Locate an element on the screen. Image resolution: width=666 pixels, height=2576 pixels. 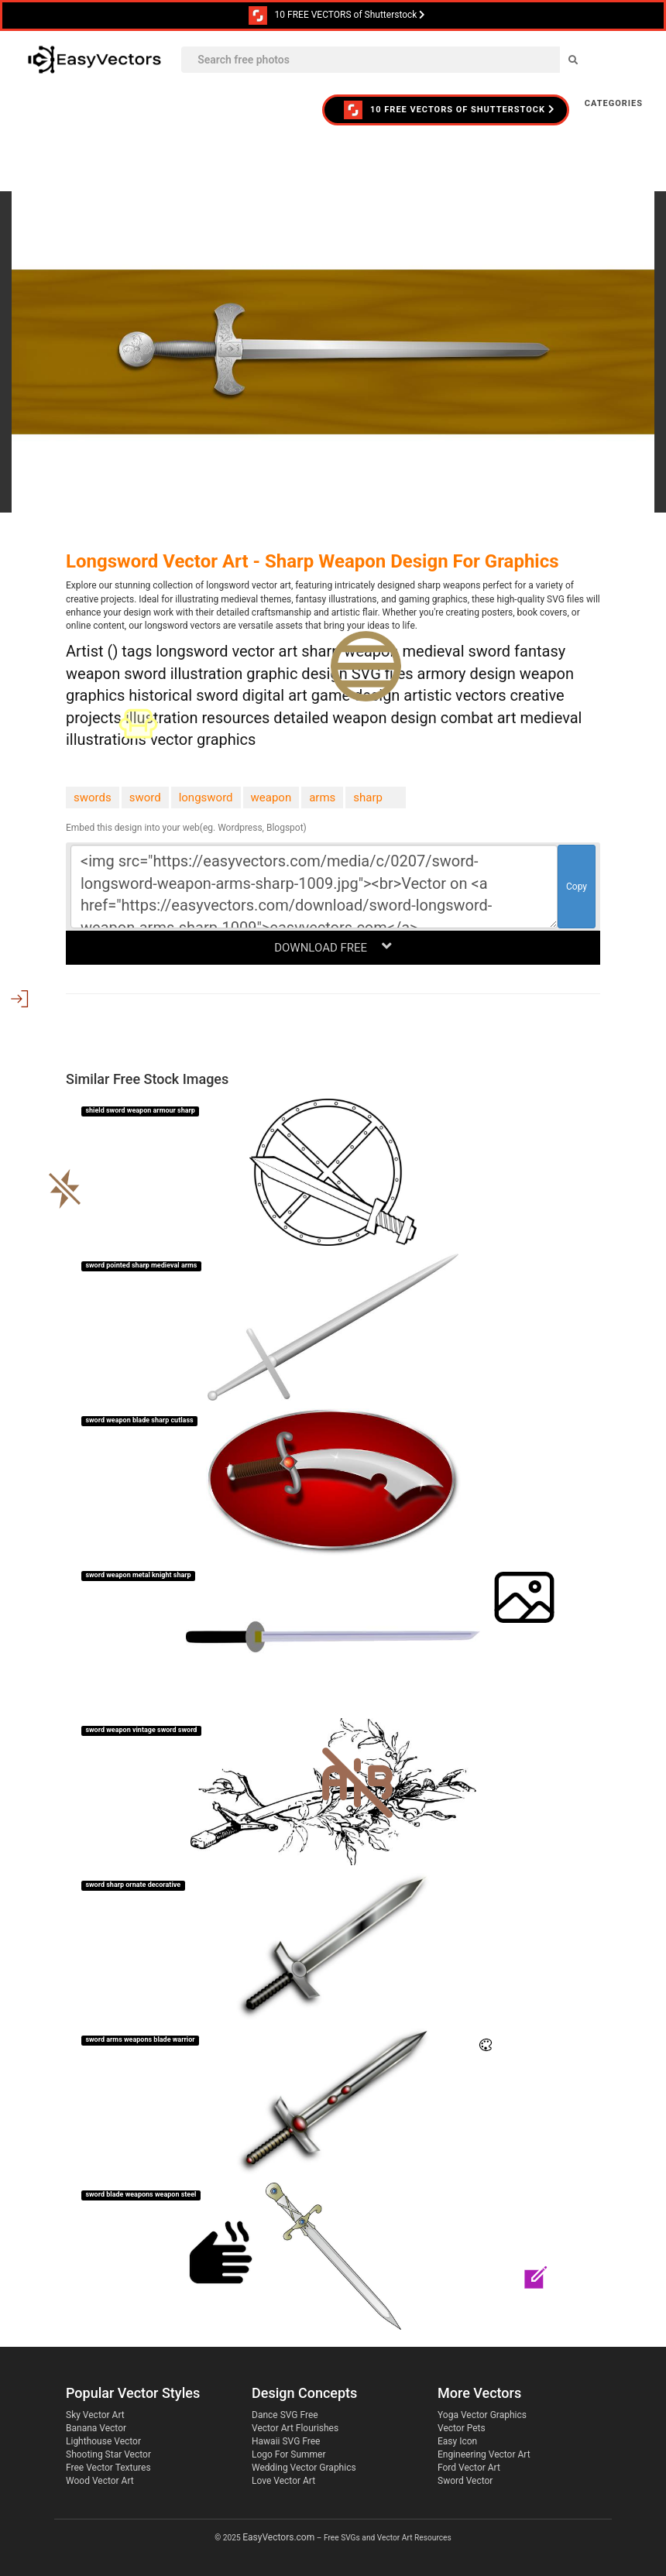
disable camera flash is located at coordinates (64, 1189).